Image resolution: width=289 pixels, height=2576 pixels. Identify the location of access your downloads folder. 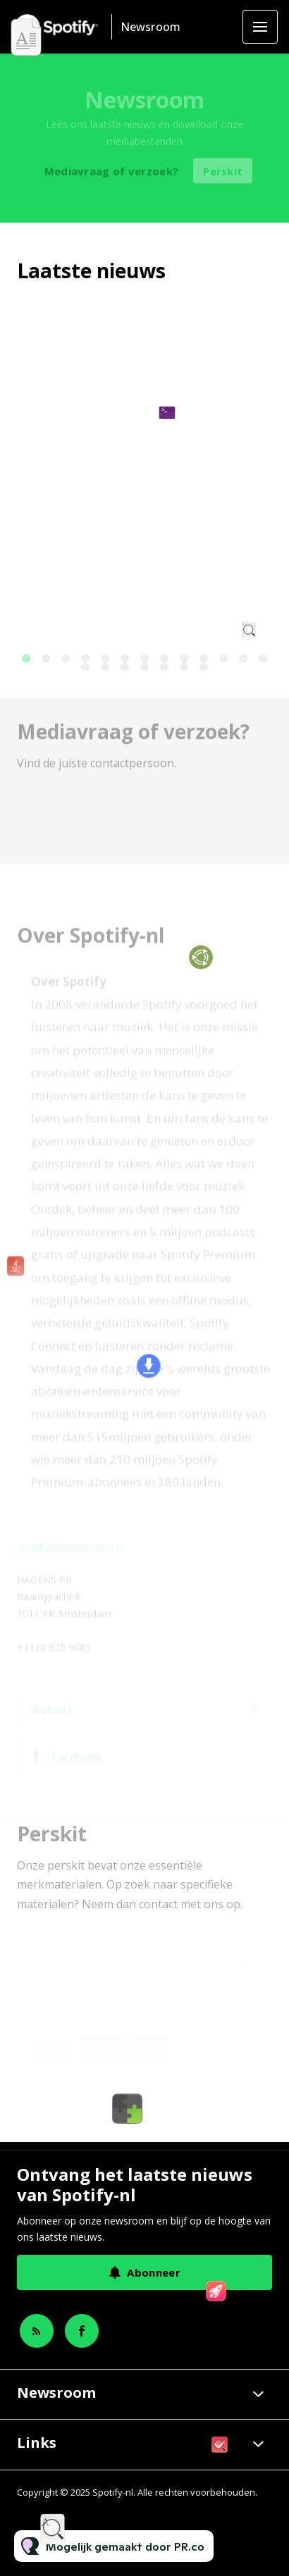
(149, 1366).